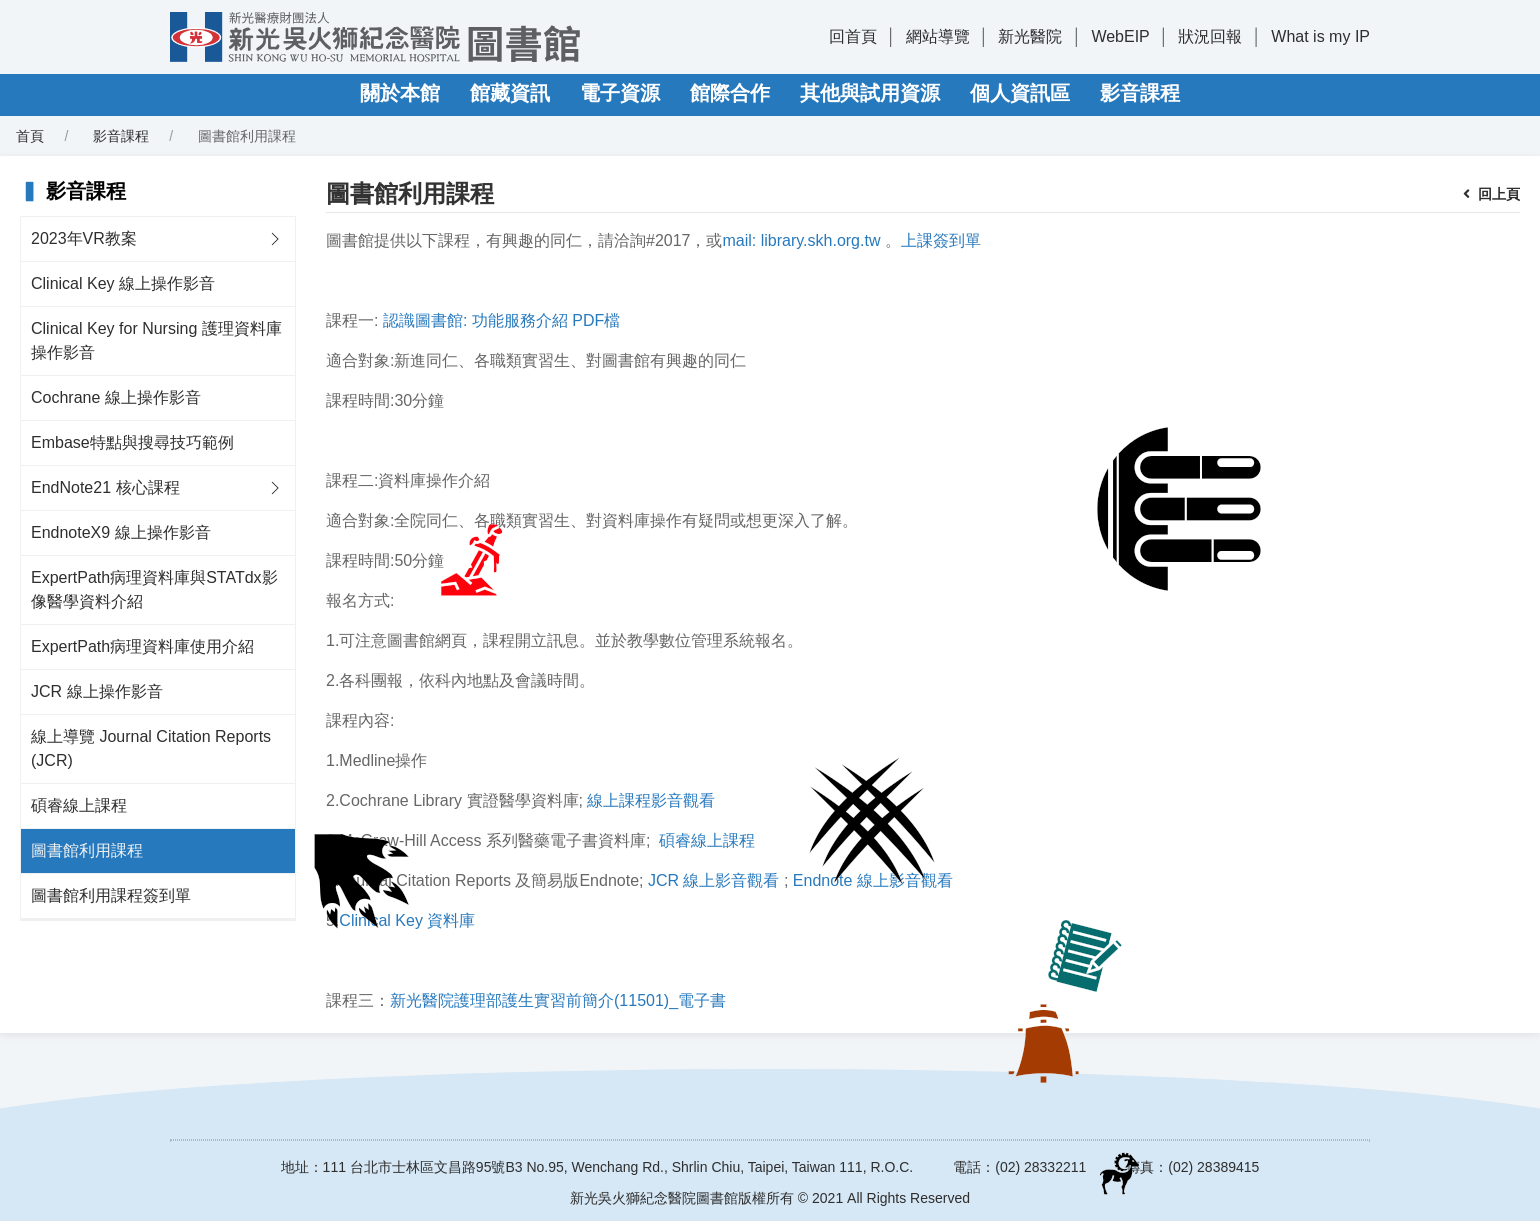  Describe the element at coordinates (872, 821) in the screenshot. I see `attack or slash action in a game` at that location.